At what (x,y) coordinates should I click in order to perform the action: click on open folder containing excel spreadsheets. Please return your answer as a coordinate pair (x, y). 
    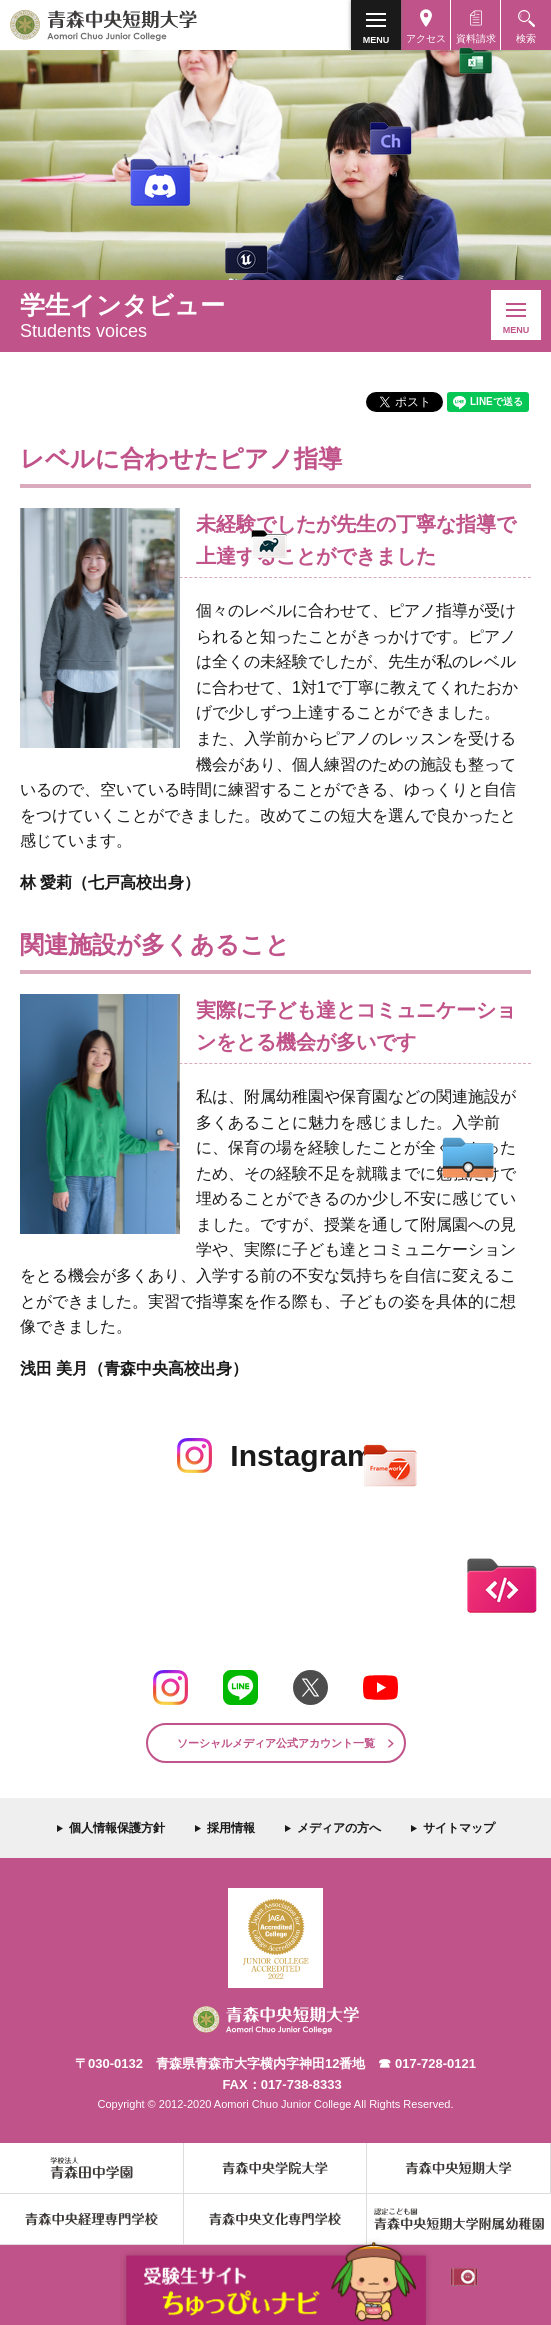
    Looking at the image, I should click on (475, 61).